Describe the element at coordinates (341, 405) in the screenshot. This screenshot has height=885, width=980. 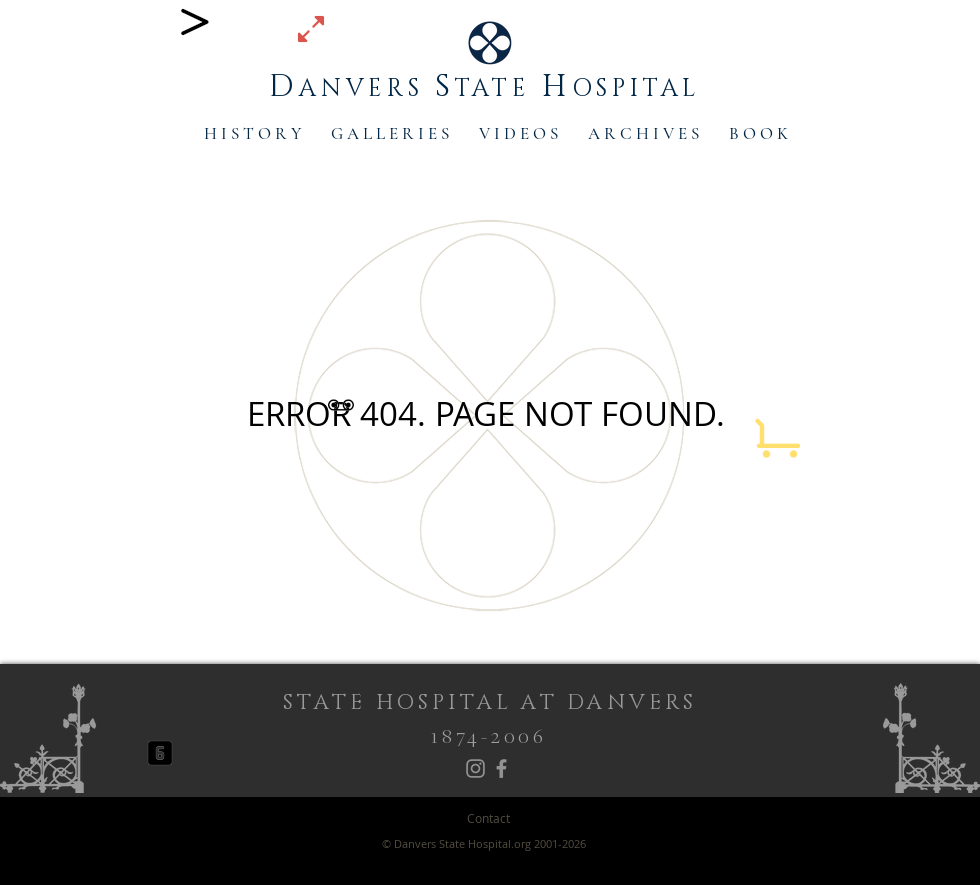
I see `access voicemail messages` at that location.